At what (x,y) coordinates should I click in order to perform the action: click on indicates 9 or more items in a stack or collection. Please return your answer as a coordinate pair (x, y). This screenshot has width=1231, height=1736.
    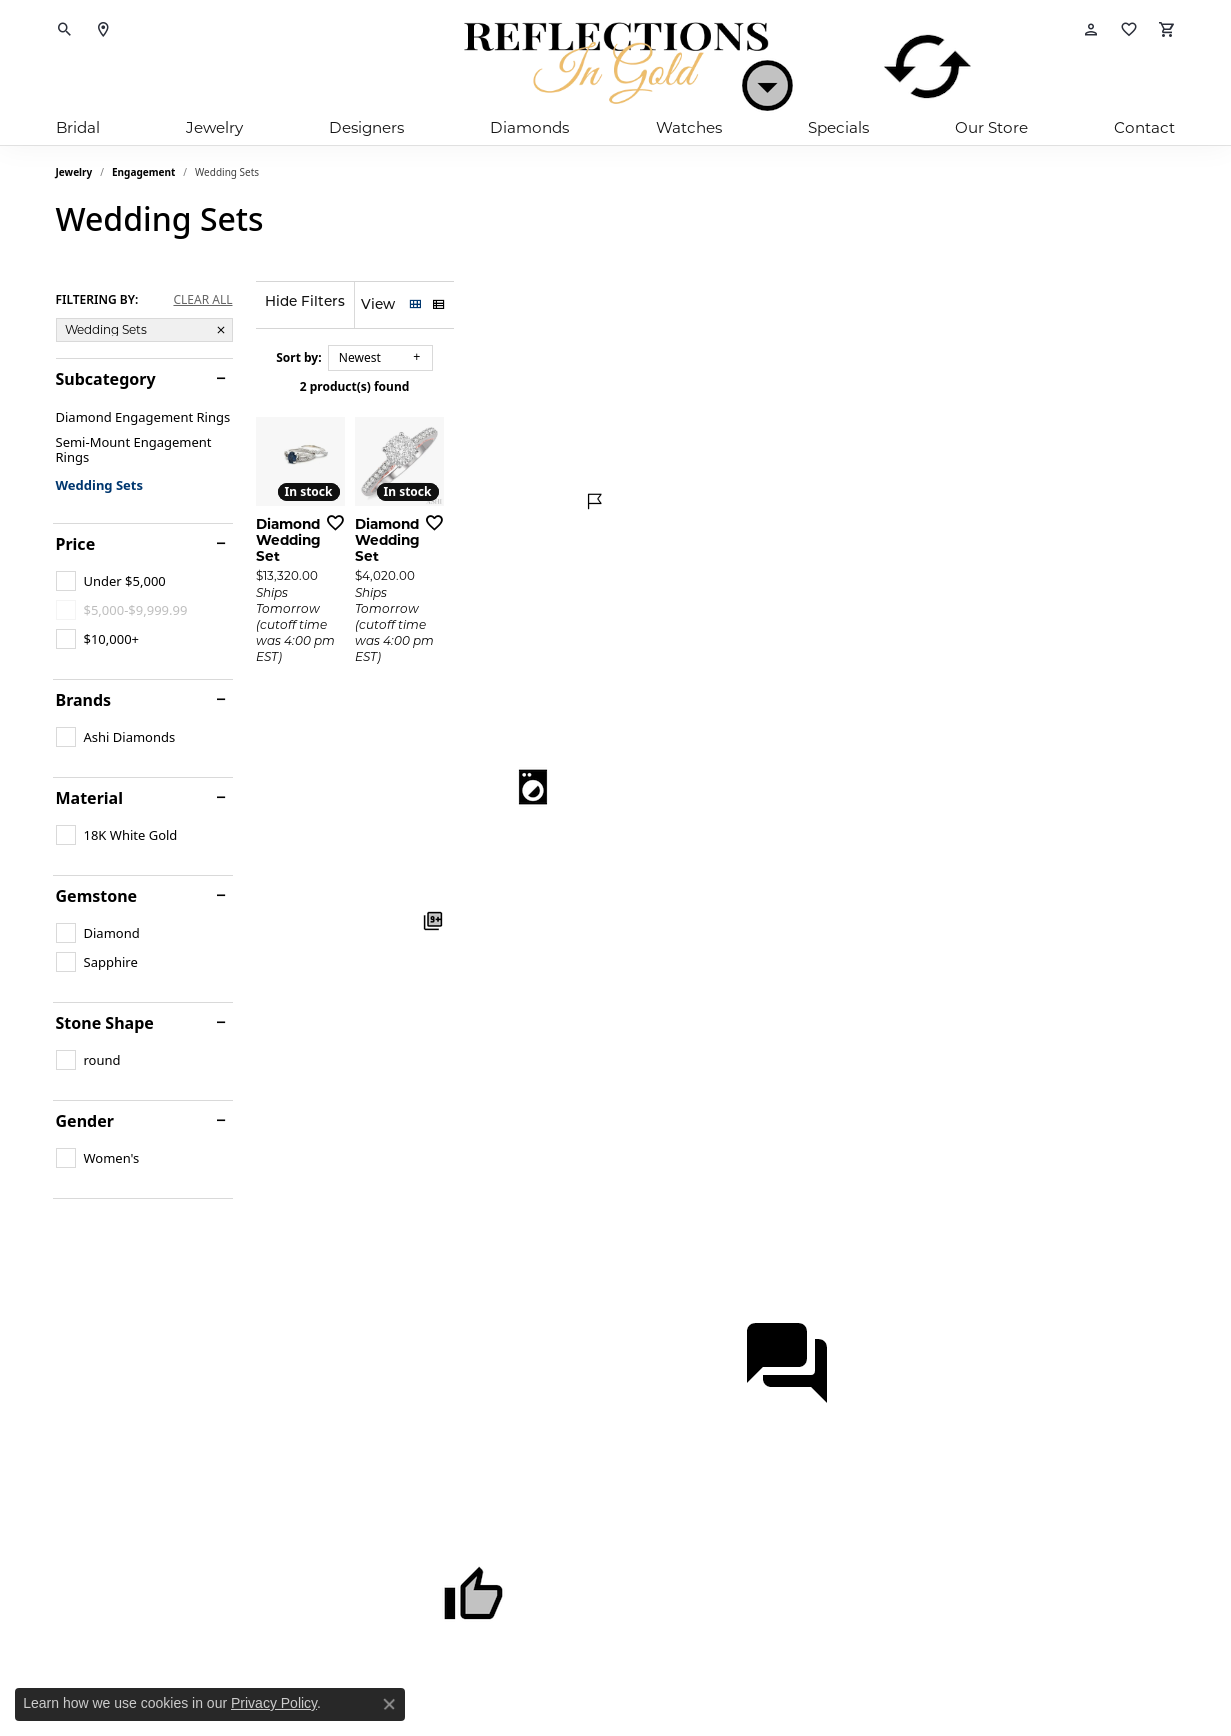
    Looking at the image, I should click on (433, 921).